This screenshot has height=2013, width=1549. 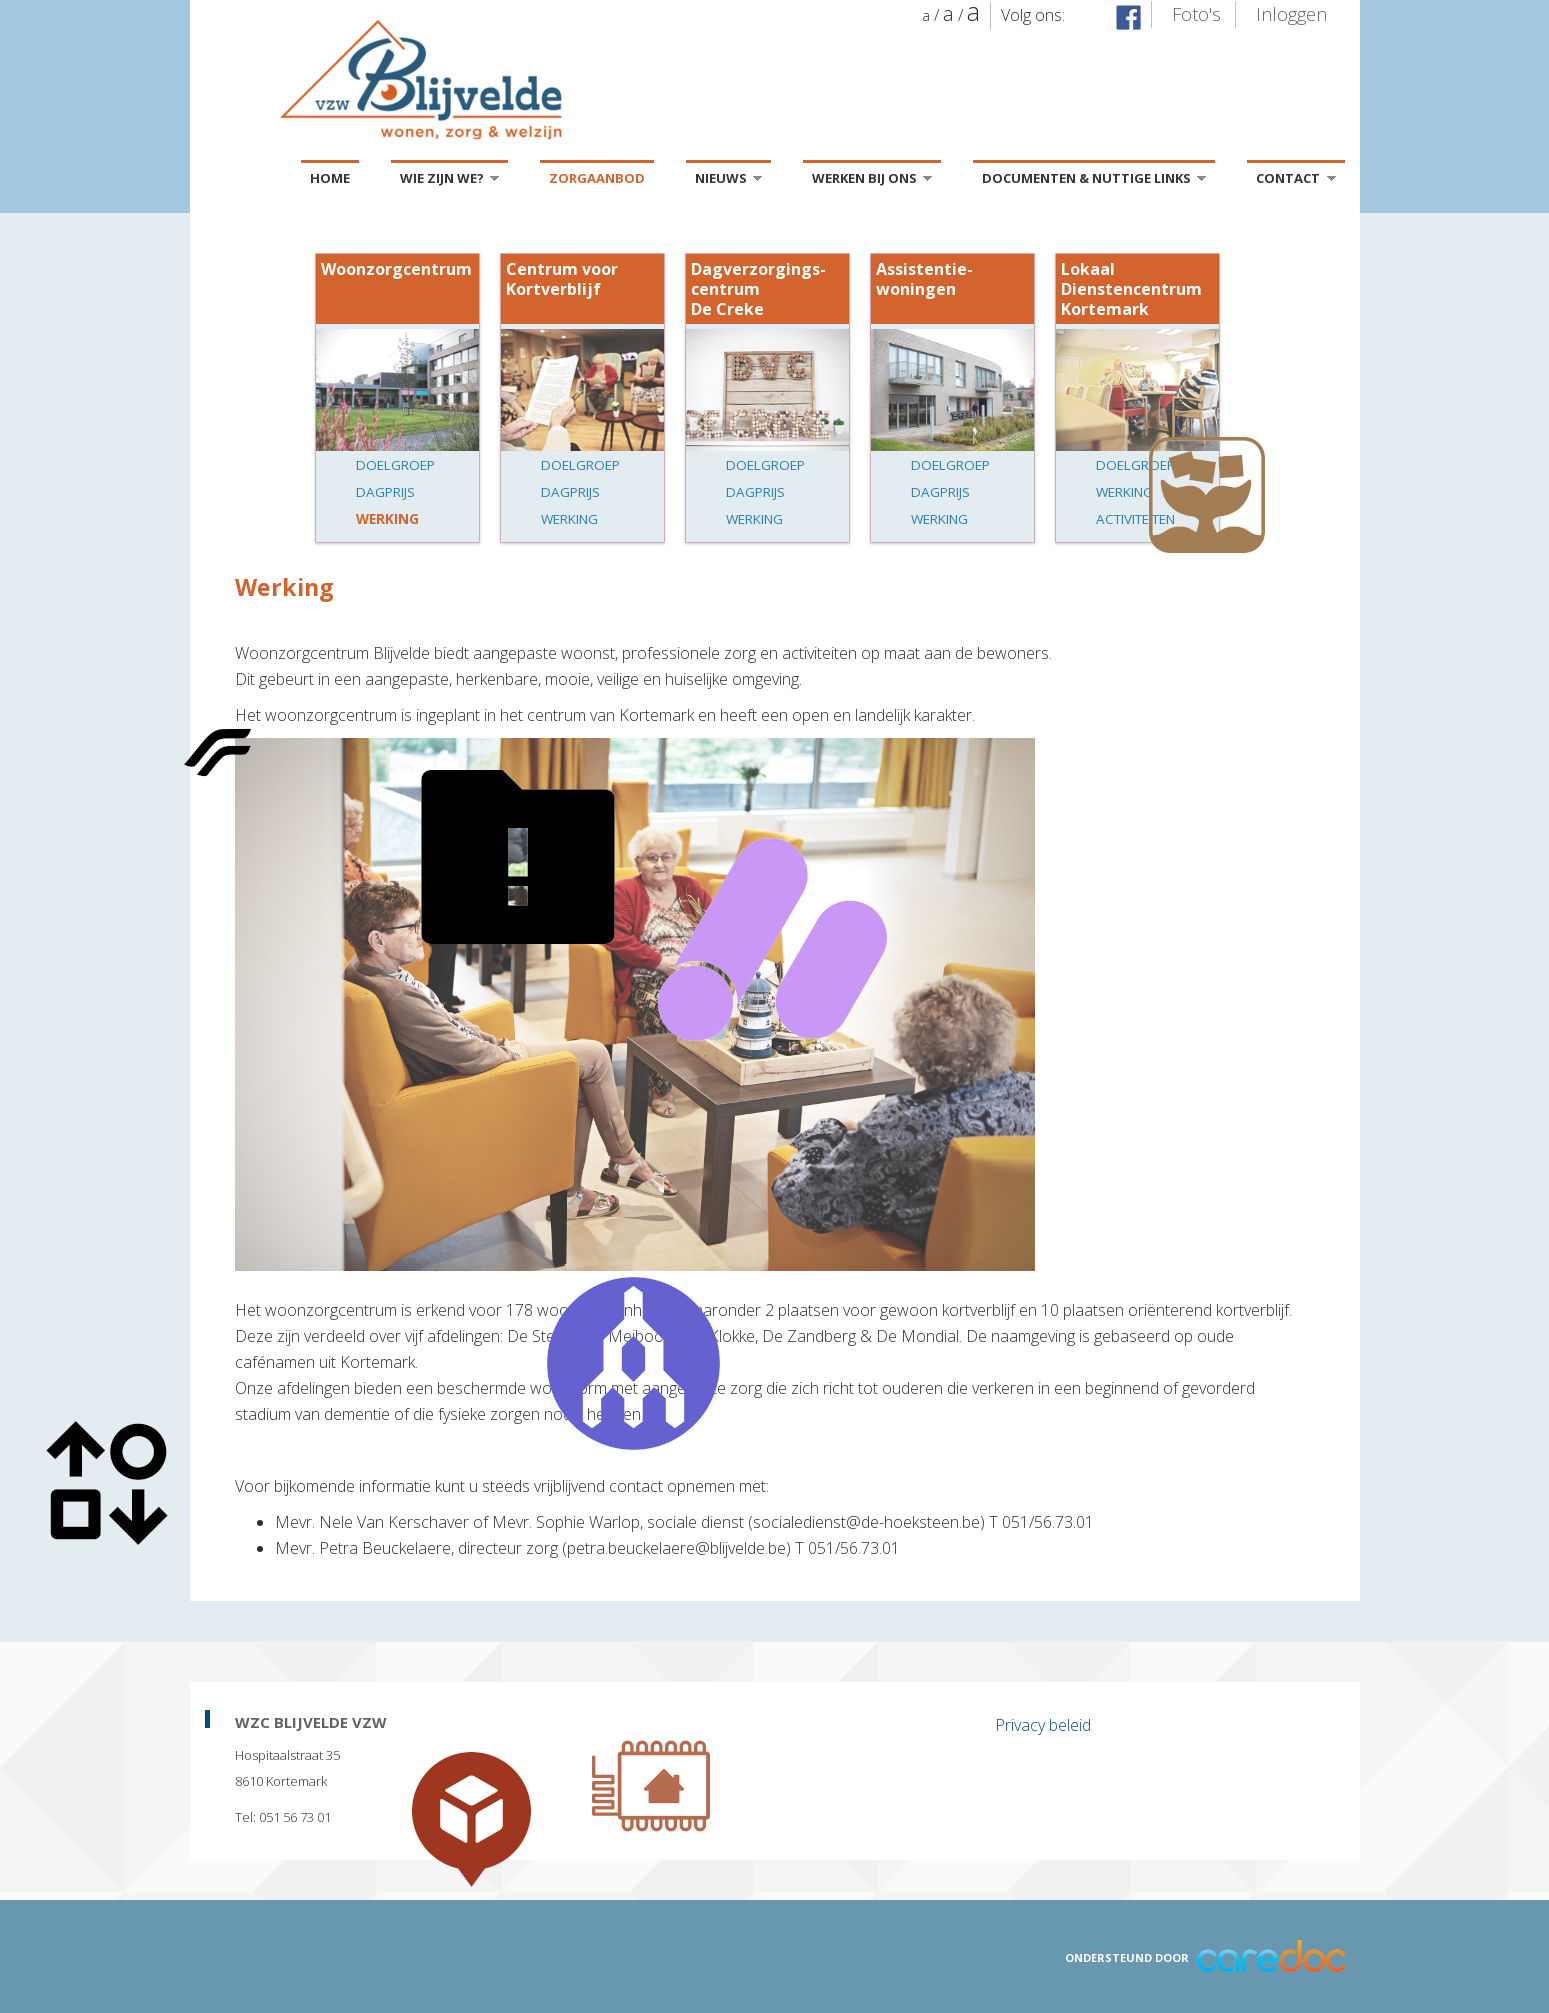 I want to click on google adsense logo, so click(x=772, y=939).